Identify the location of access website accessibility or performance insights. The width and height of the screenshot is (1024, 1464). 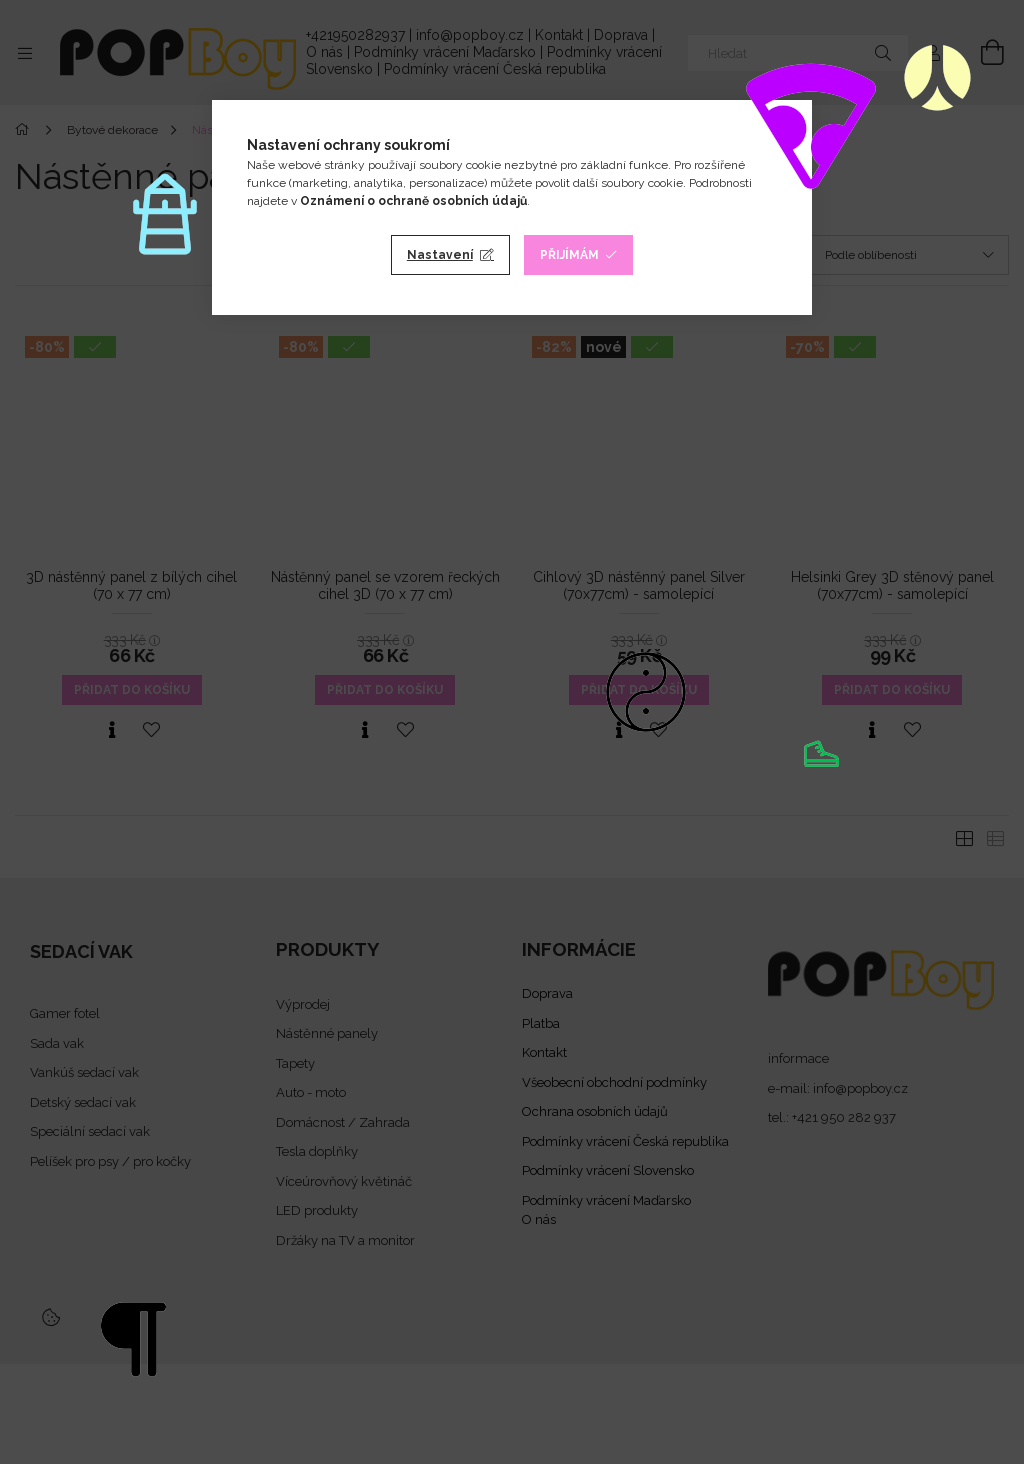
(165, 217).